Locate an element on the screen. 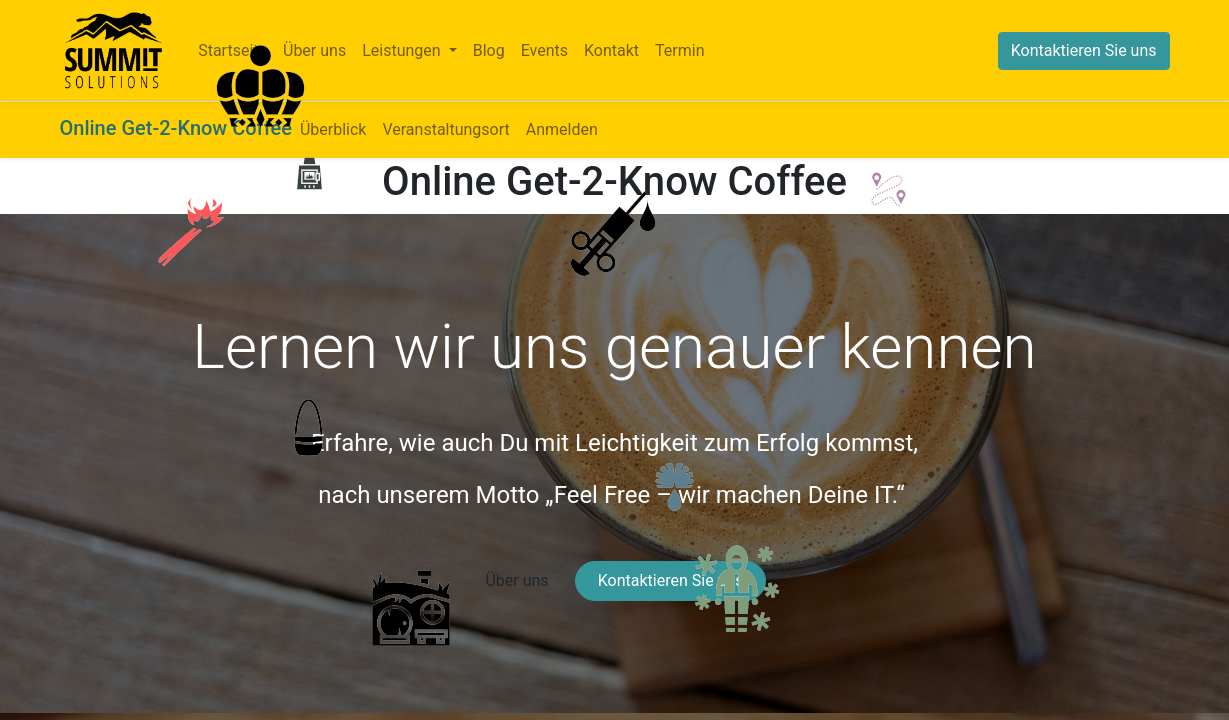  indicates severe winter weather conditions is located at coordinates (736, 588).